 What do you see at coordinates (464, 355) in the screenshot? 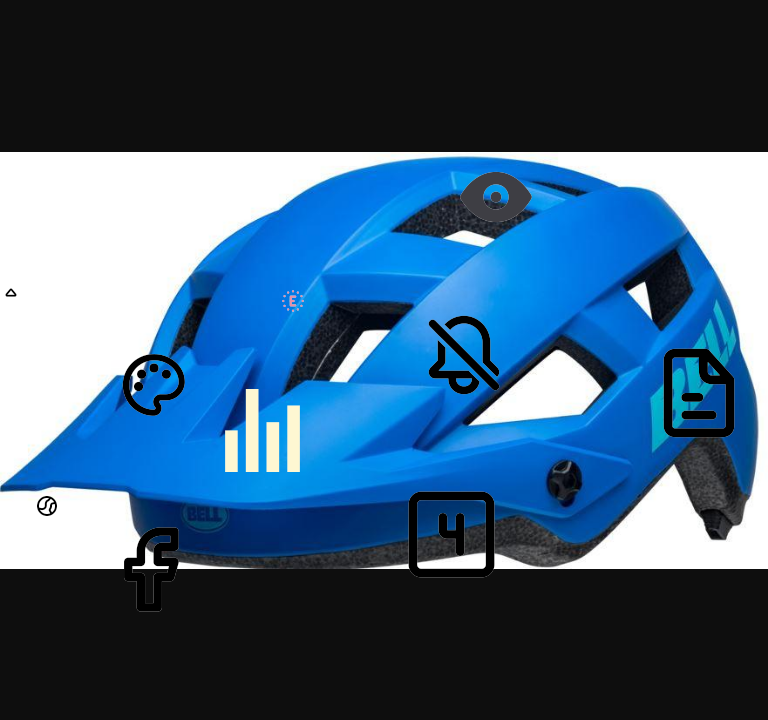
I see `mute notifications` at bounding box center [464, 355].